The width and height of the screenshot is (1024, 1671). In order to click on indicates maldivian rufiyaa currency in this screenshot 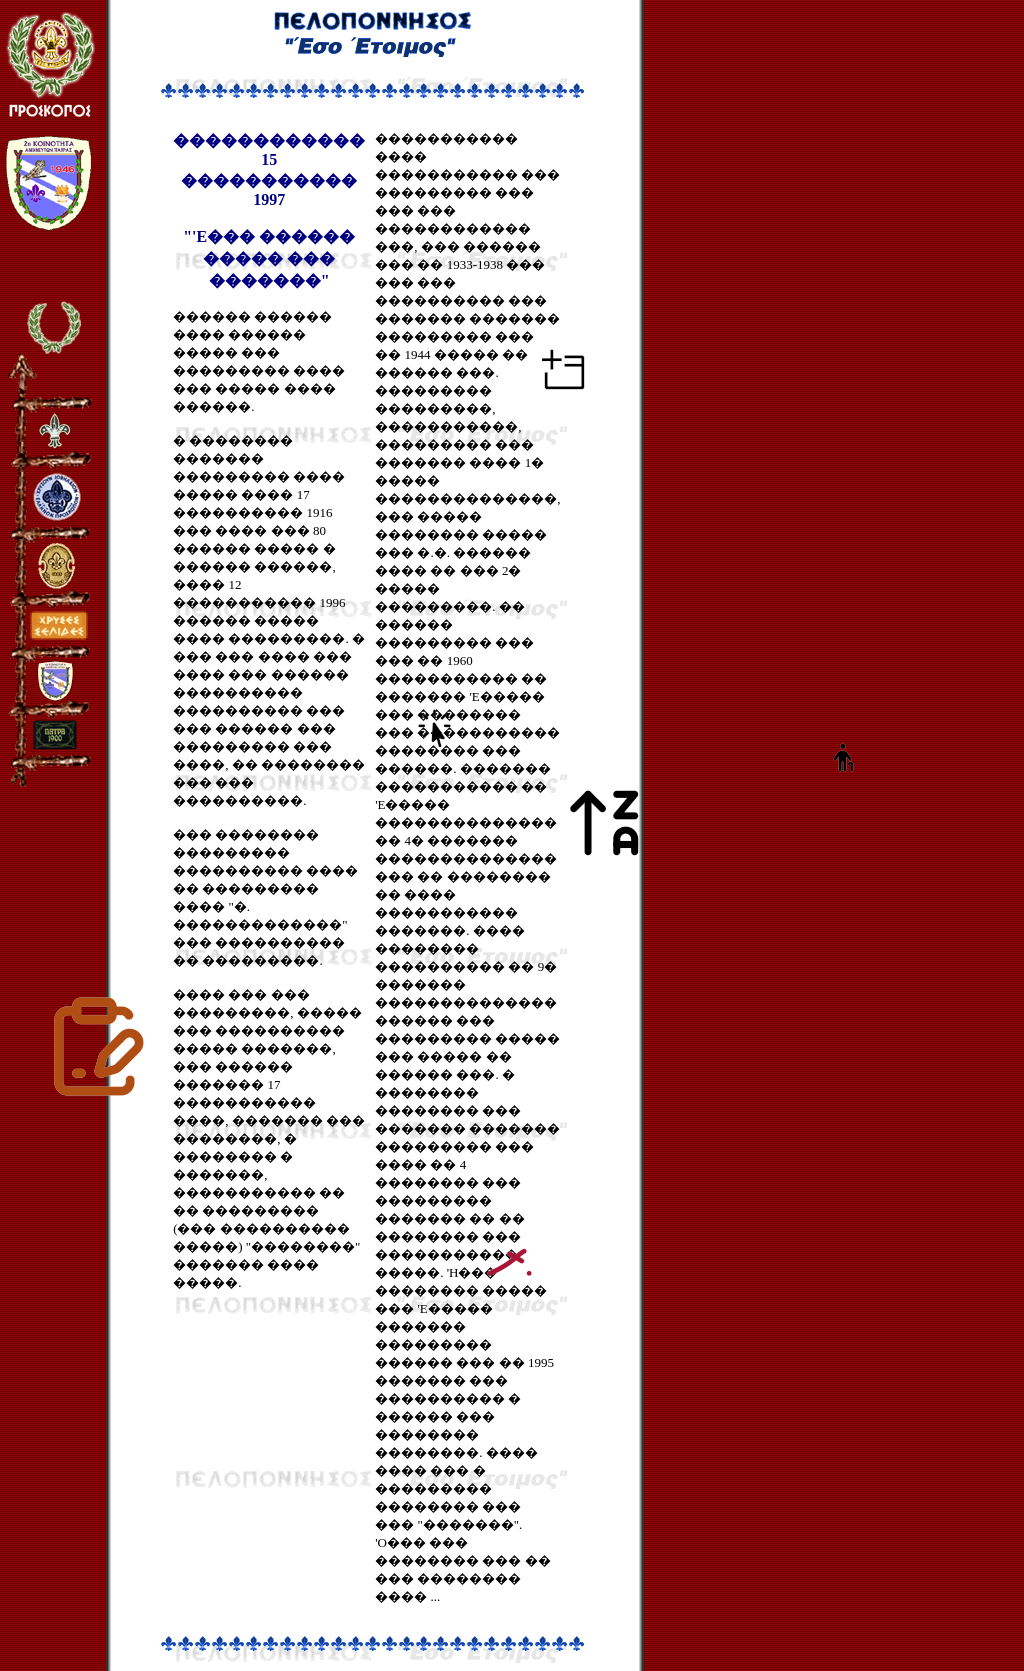, I will do `click(509, 1263)`.